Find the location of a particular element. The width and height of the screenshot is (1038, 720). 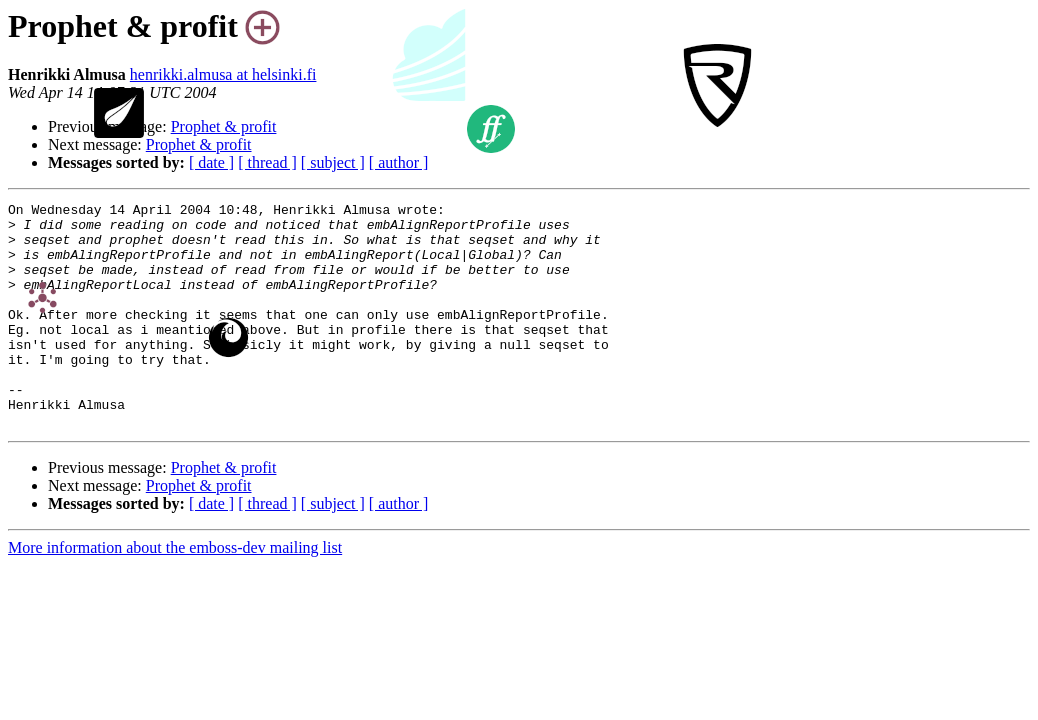

open Mozilla Firefox browser is located at coordinates (228, 337).